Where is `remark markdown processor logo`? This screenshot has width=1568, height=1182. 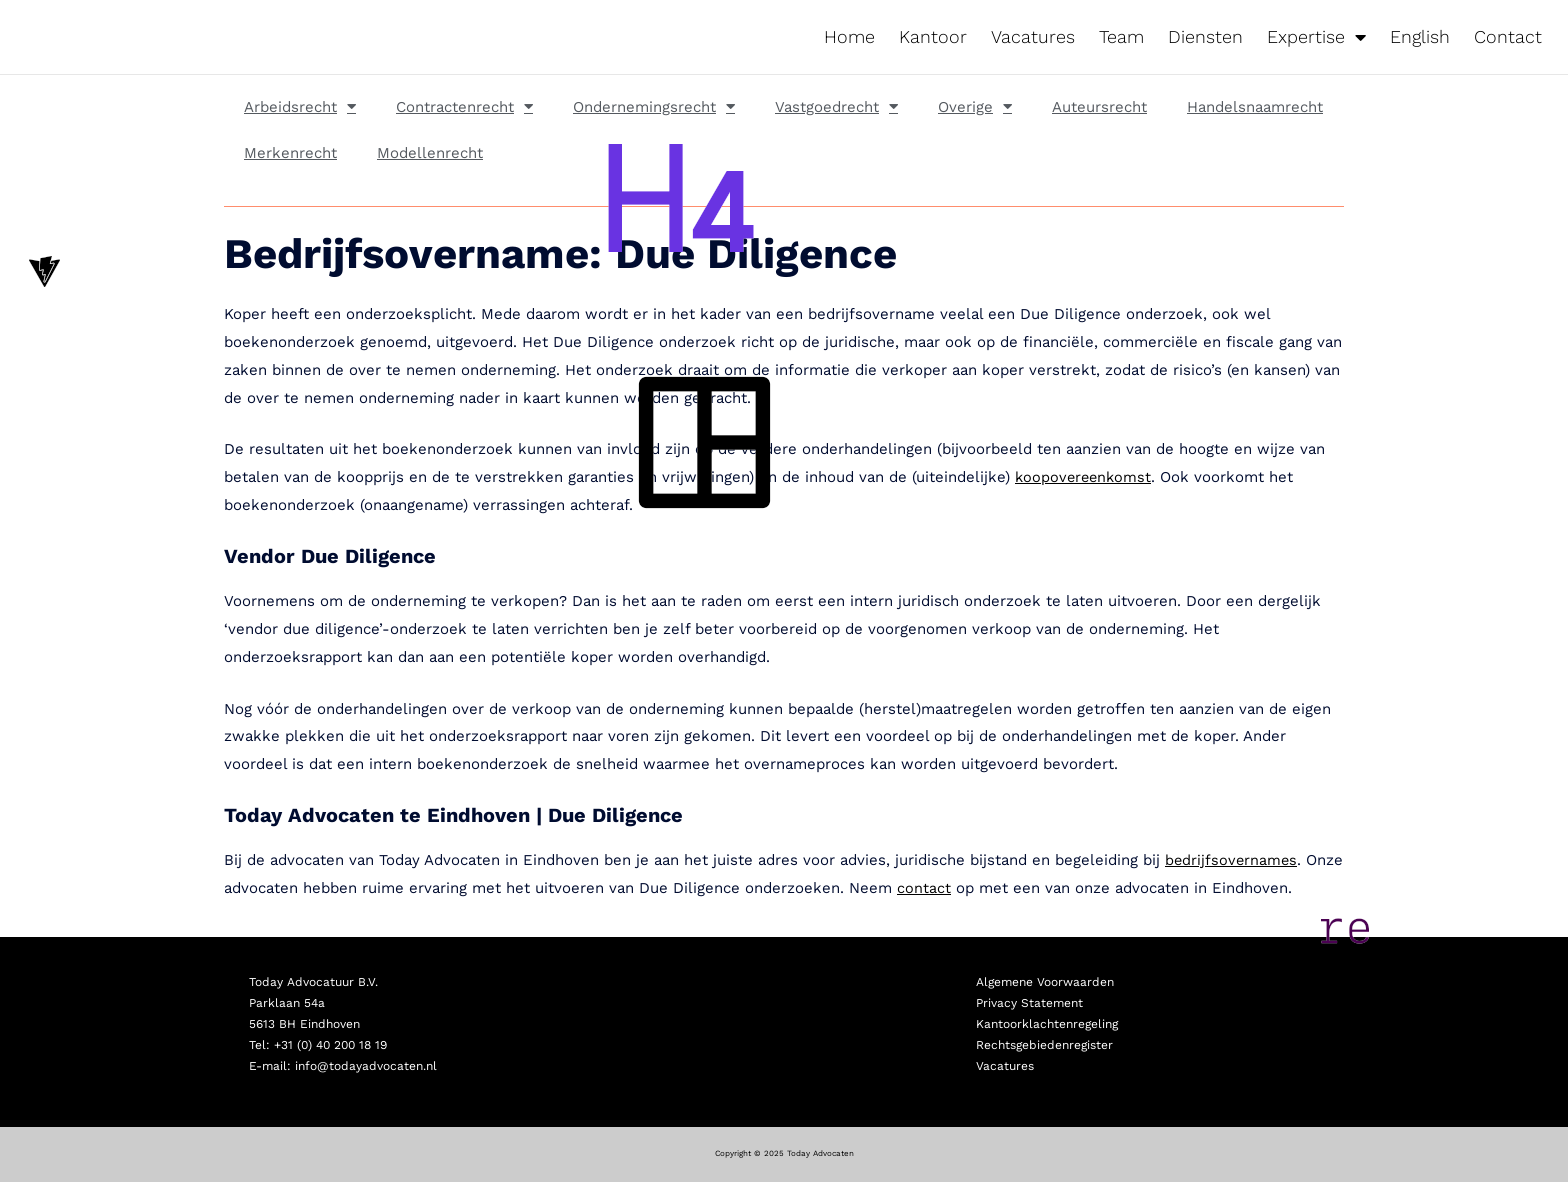 remark markdown processor logo is located at coordinates (1345, 931).